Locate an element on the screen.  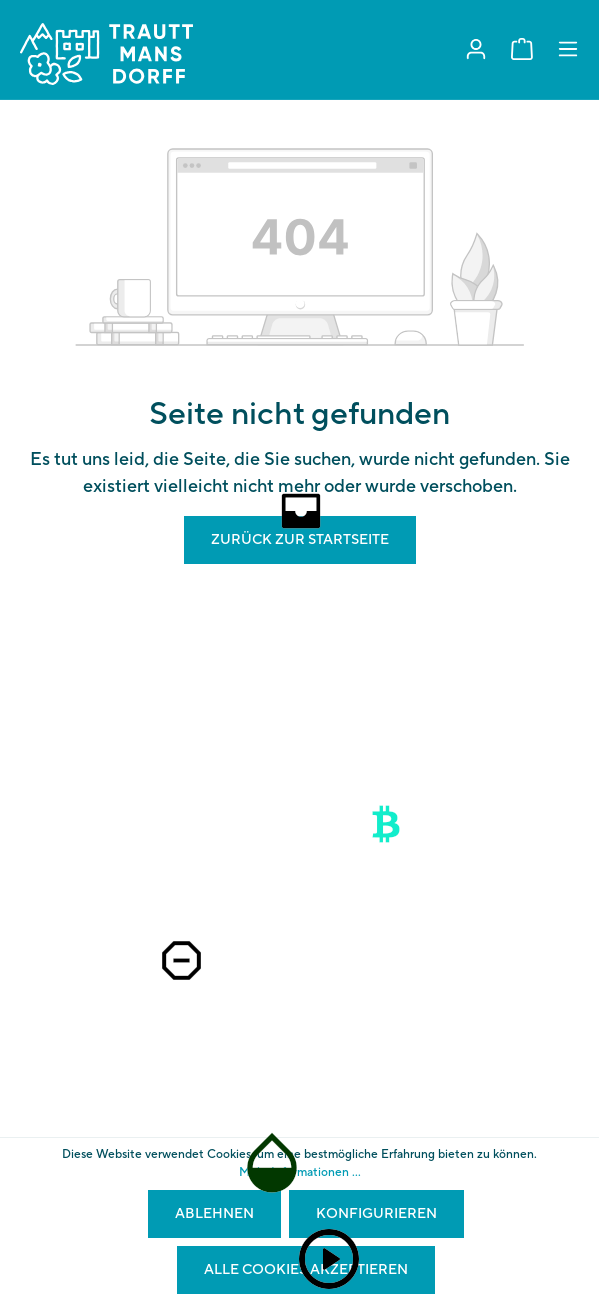
play media or video content is located at coordinates (329, 1259).